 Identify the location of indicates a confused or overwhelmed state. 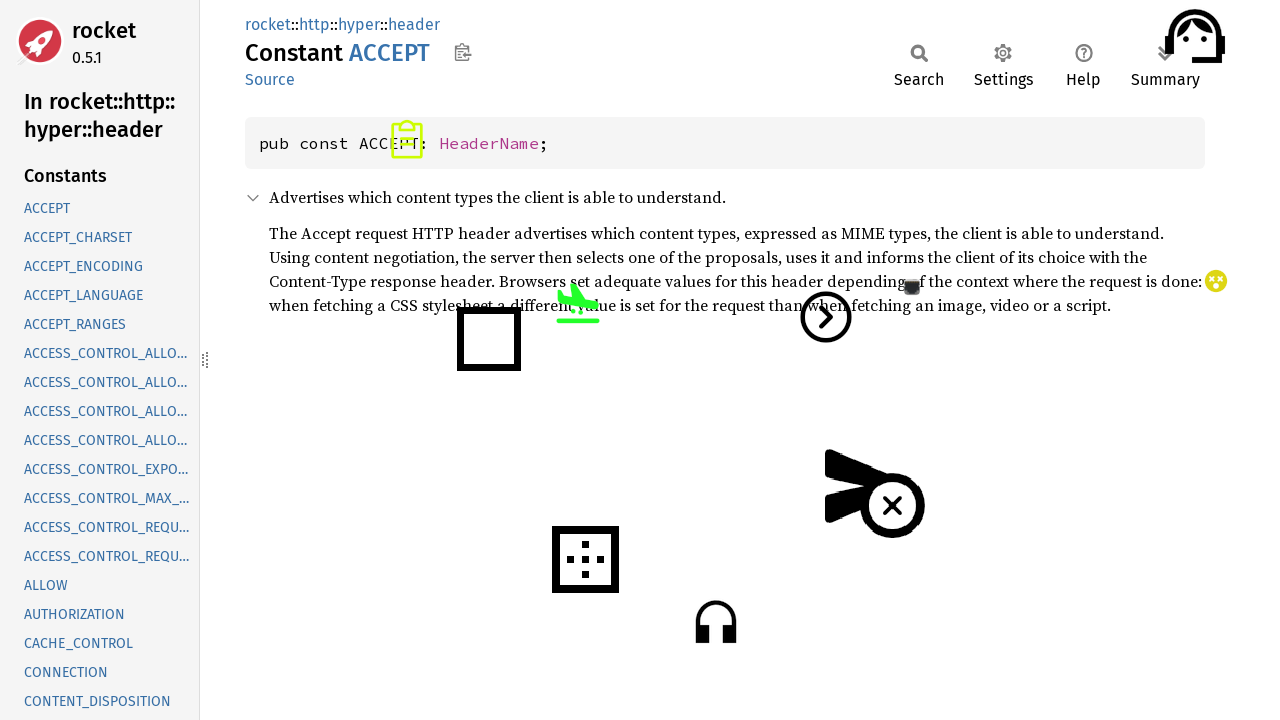
(1216, 281).